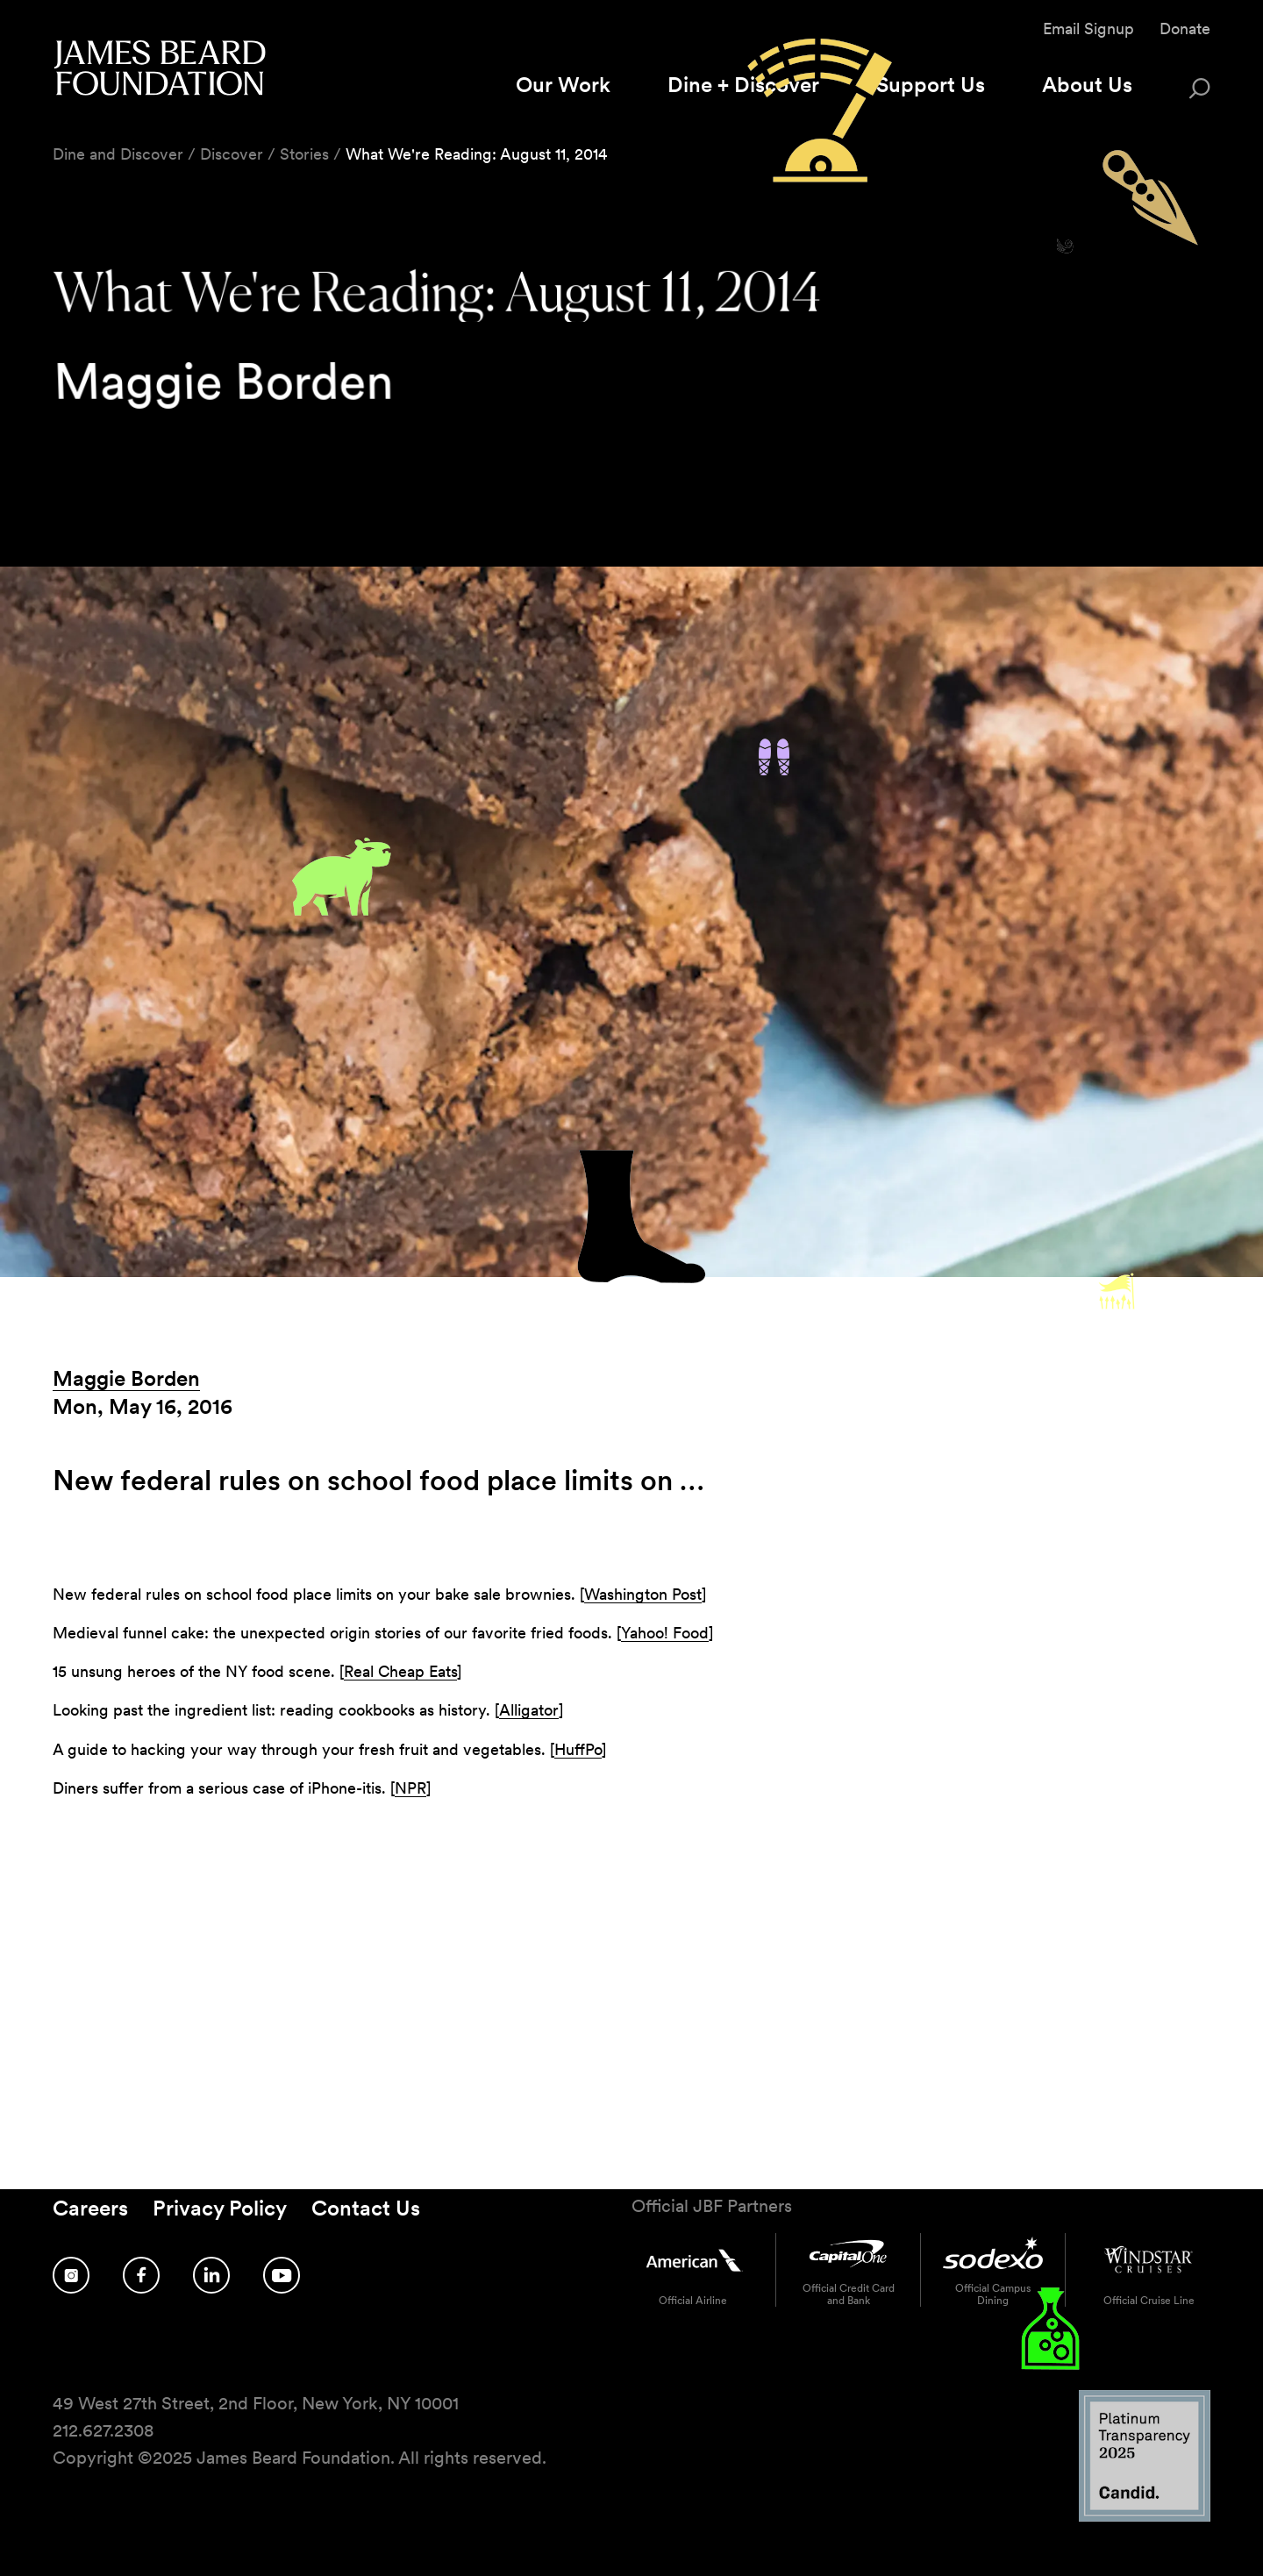 The image size is (1263, 2576). Describe the element at coordinates (774, 756) in the screenshot. I see `equip leg armor to your character` at that location.